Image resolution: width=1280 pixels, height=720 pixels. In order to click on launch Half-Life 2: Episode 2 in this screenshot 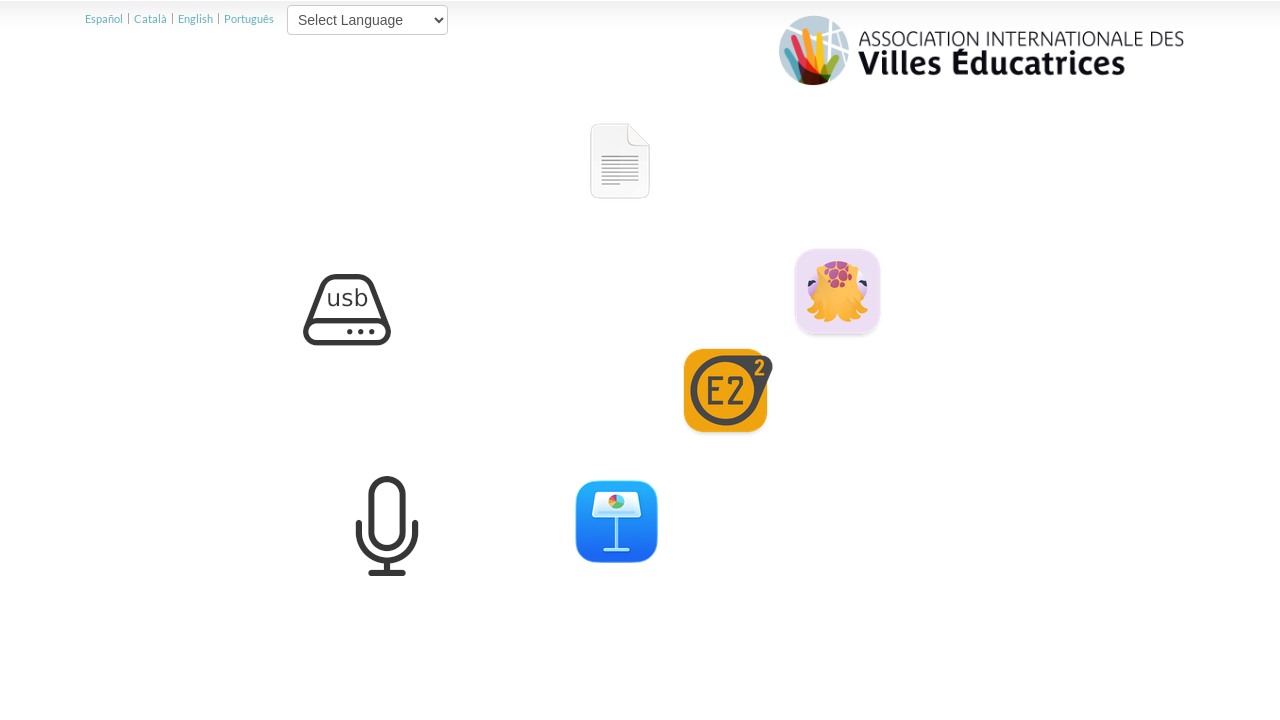, I will do `click(725, 390)`.